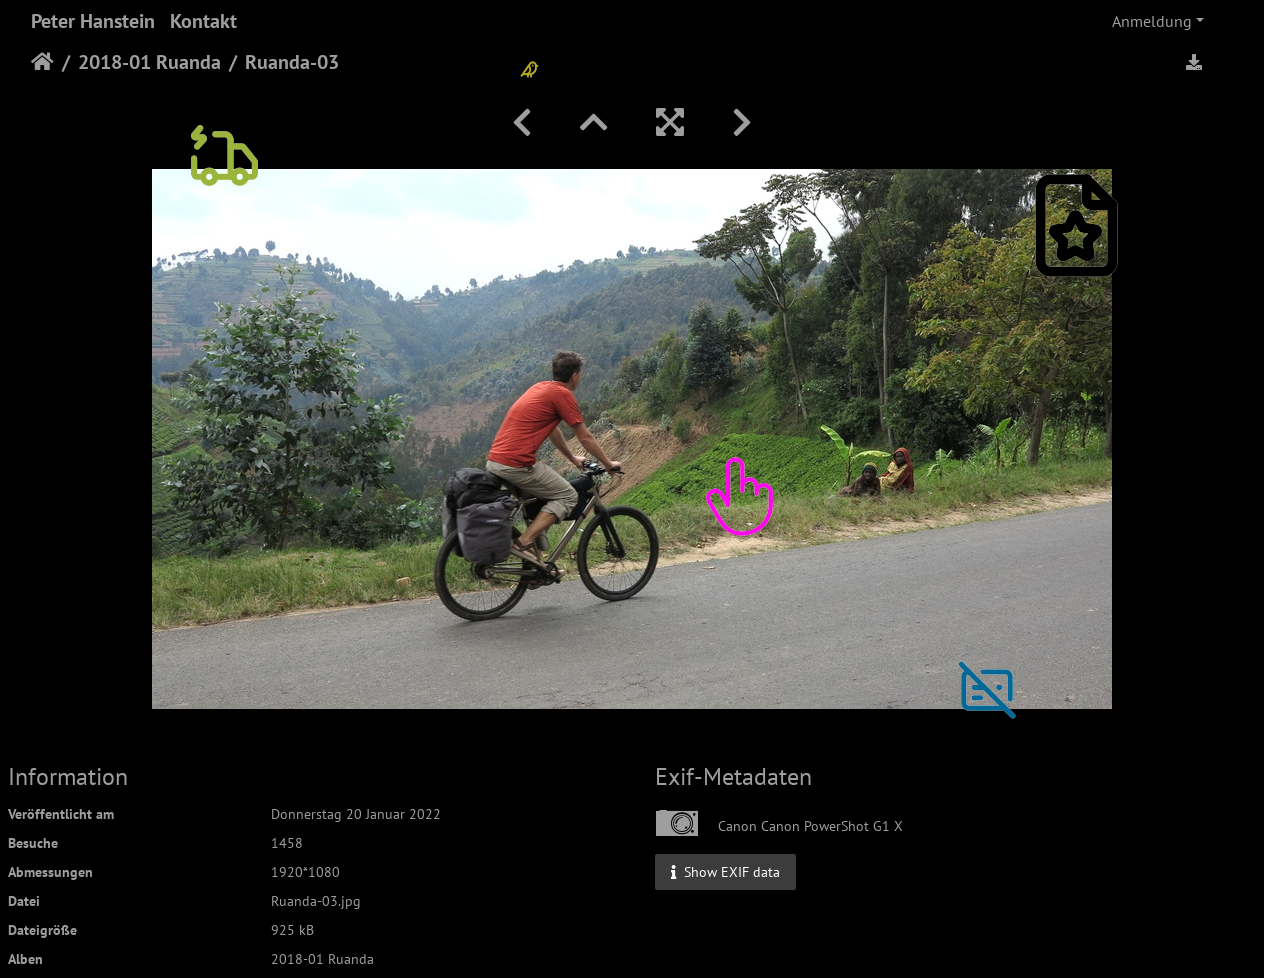 This screenshot has width=1264, height=978. What do you see at coordinates (224, 155) in the screenshot?
I see `select electric vehicle delivery option` at bounding box center [224, 155].